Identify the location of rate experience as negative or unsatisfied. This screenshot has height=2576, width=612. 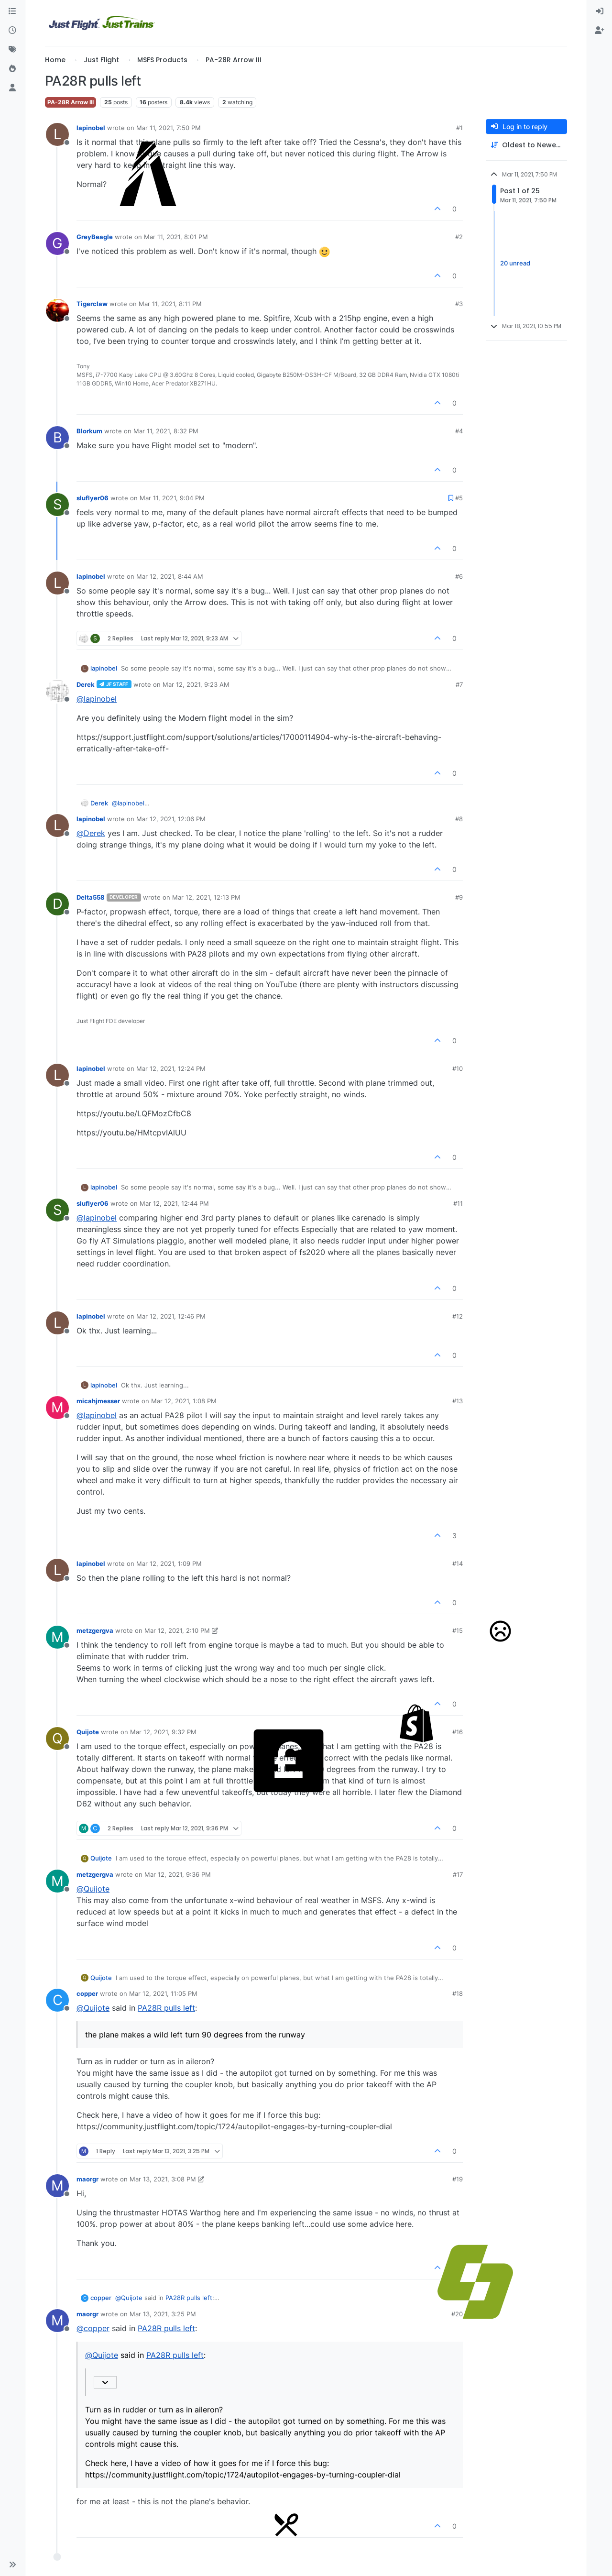
(500, 1631).